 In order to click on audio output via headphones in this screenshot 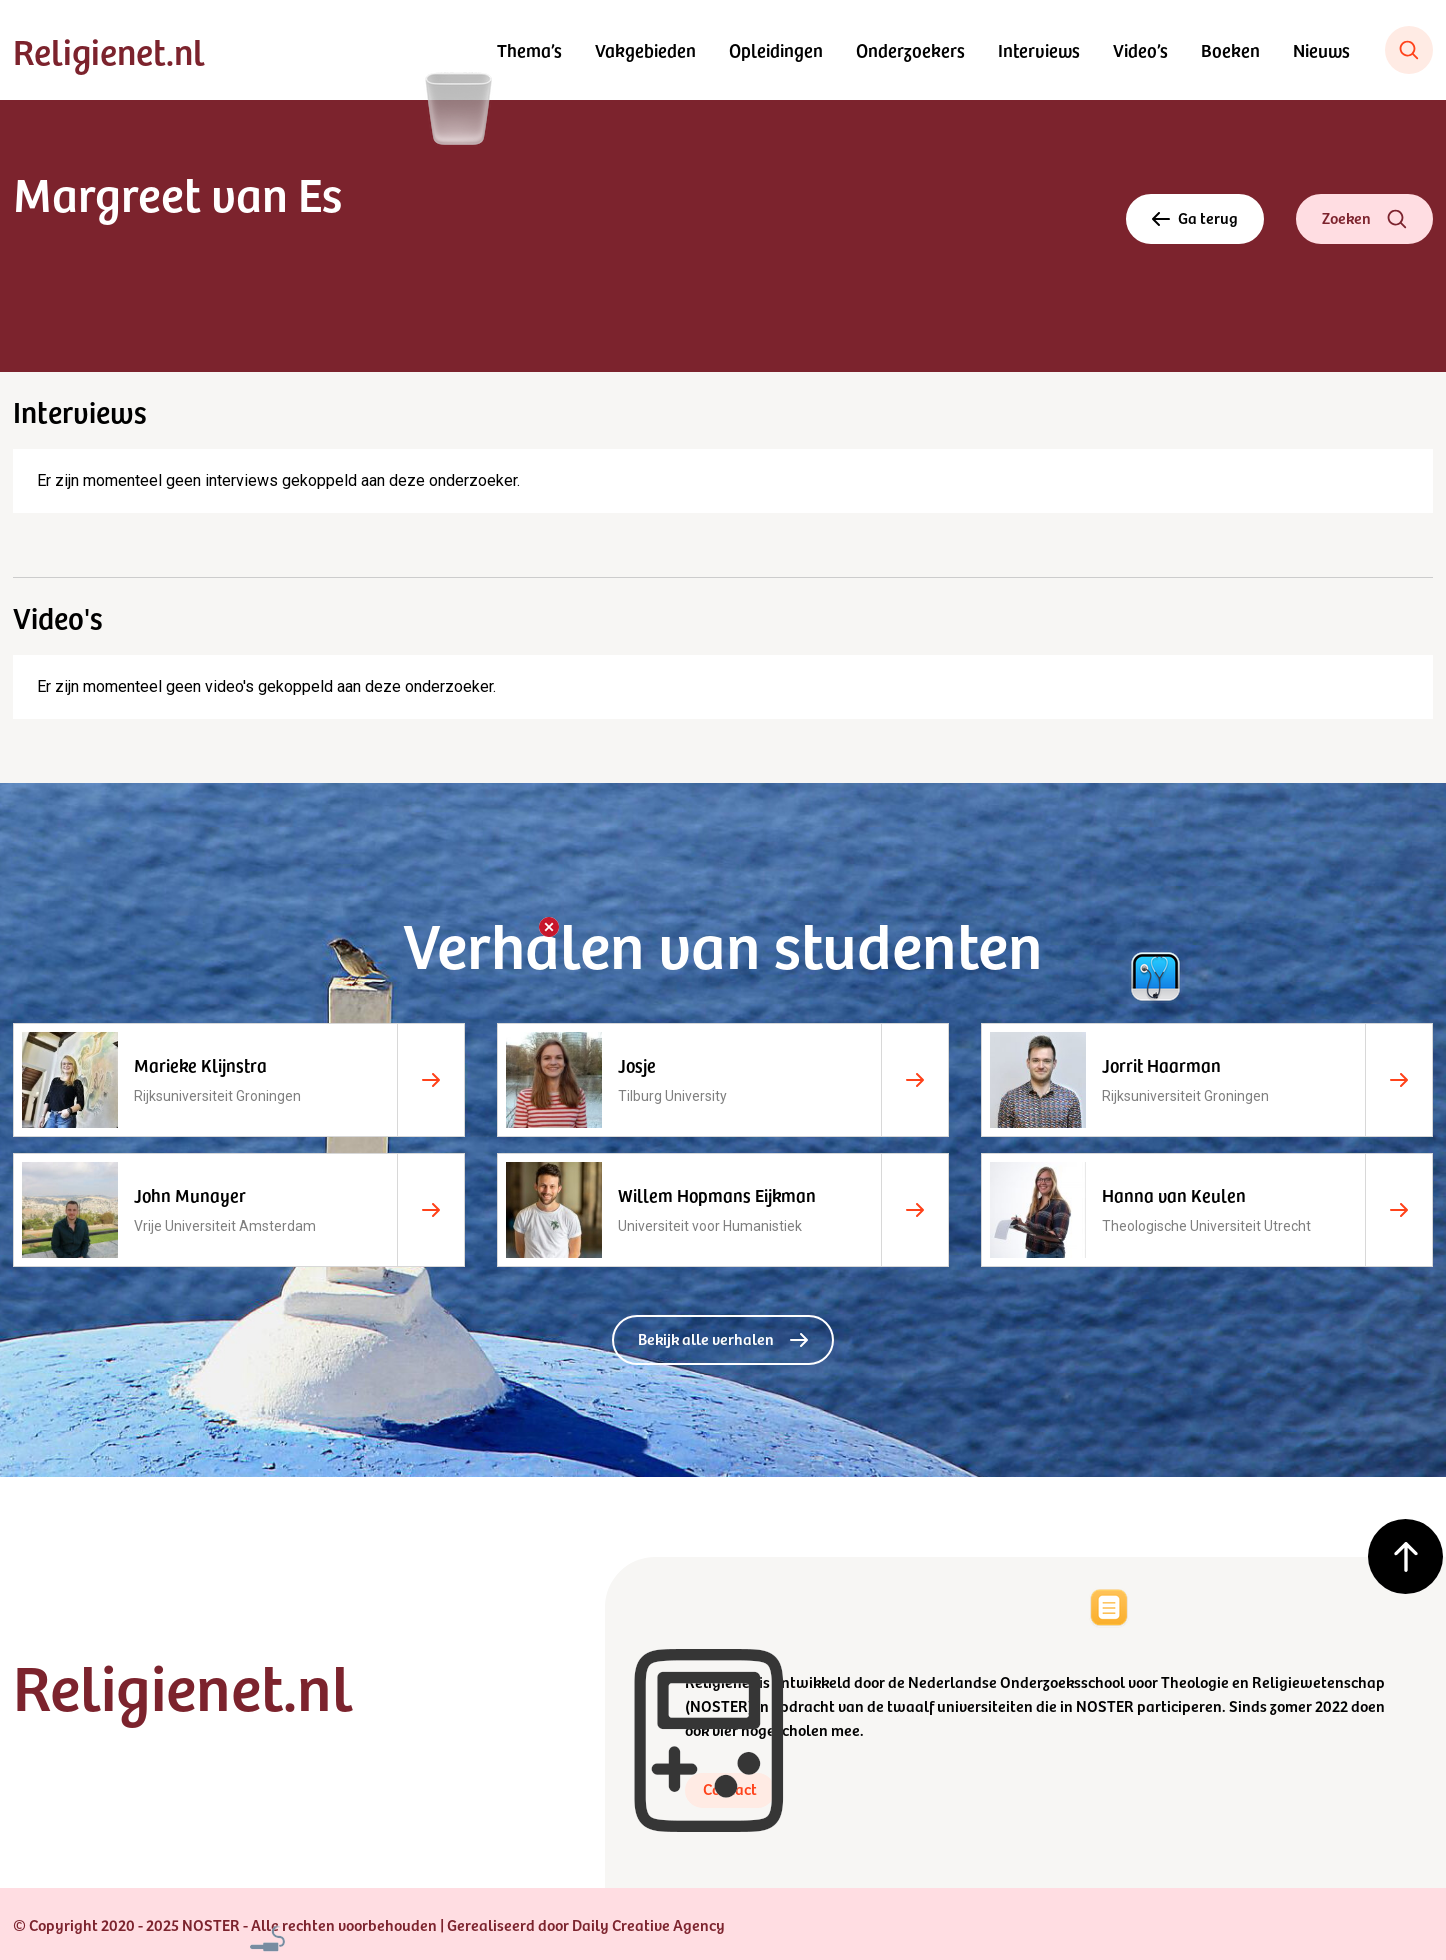, I will do `click(267, 1942)`.